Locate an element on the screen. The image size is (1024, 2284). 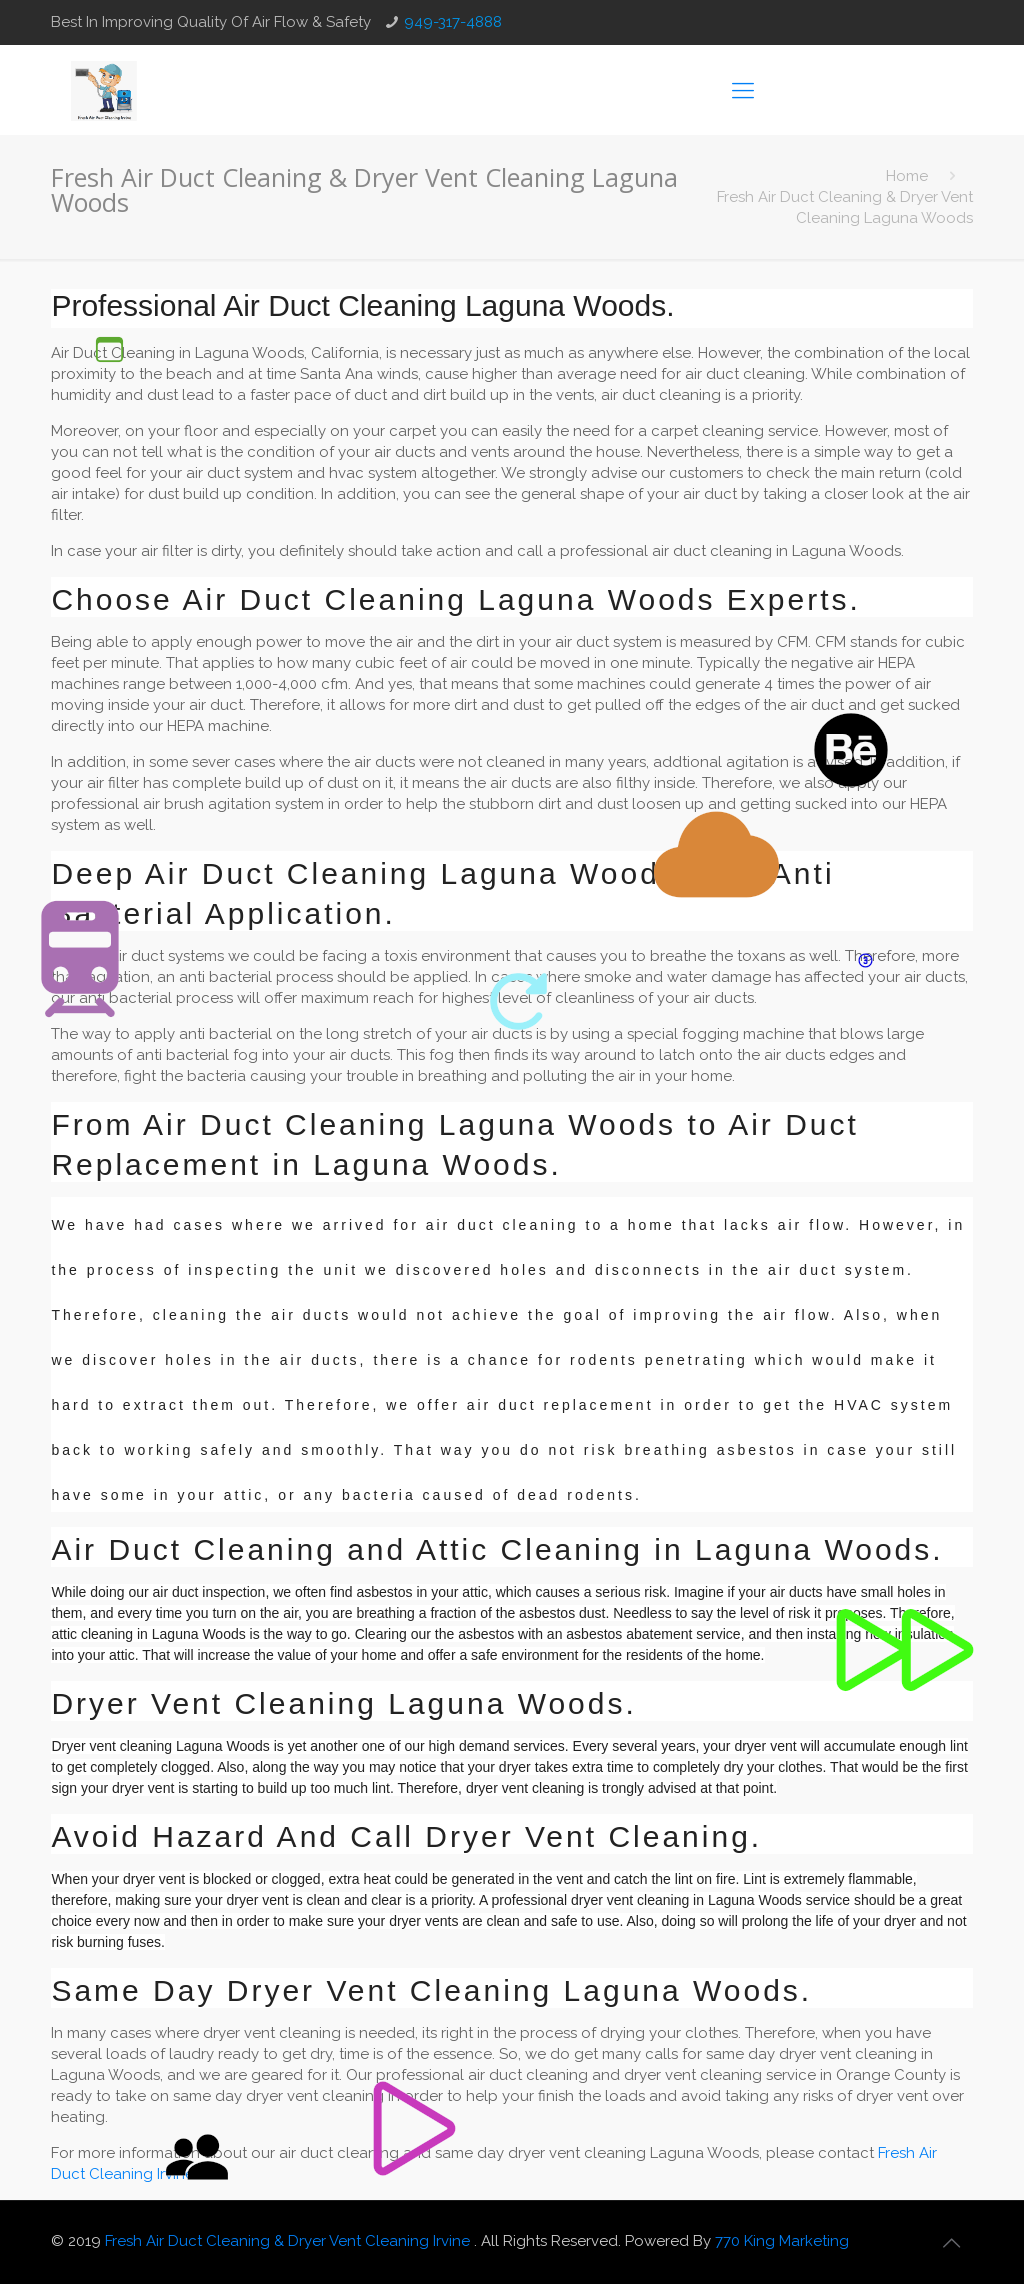
visit Behance profile or portfolio is located at coordinates (851, 750).